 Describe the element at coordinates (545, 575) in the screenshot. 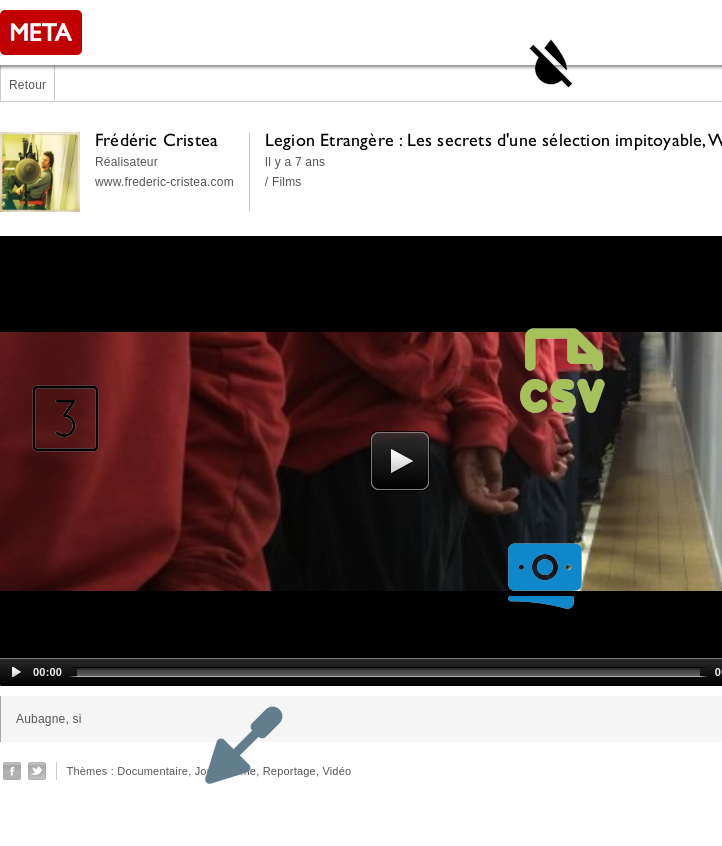

I see `view your wallet or account balance` at that location.